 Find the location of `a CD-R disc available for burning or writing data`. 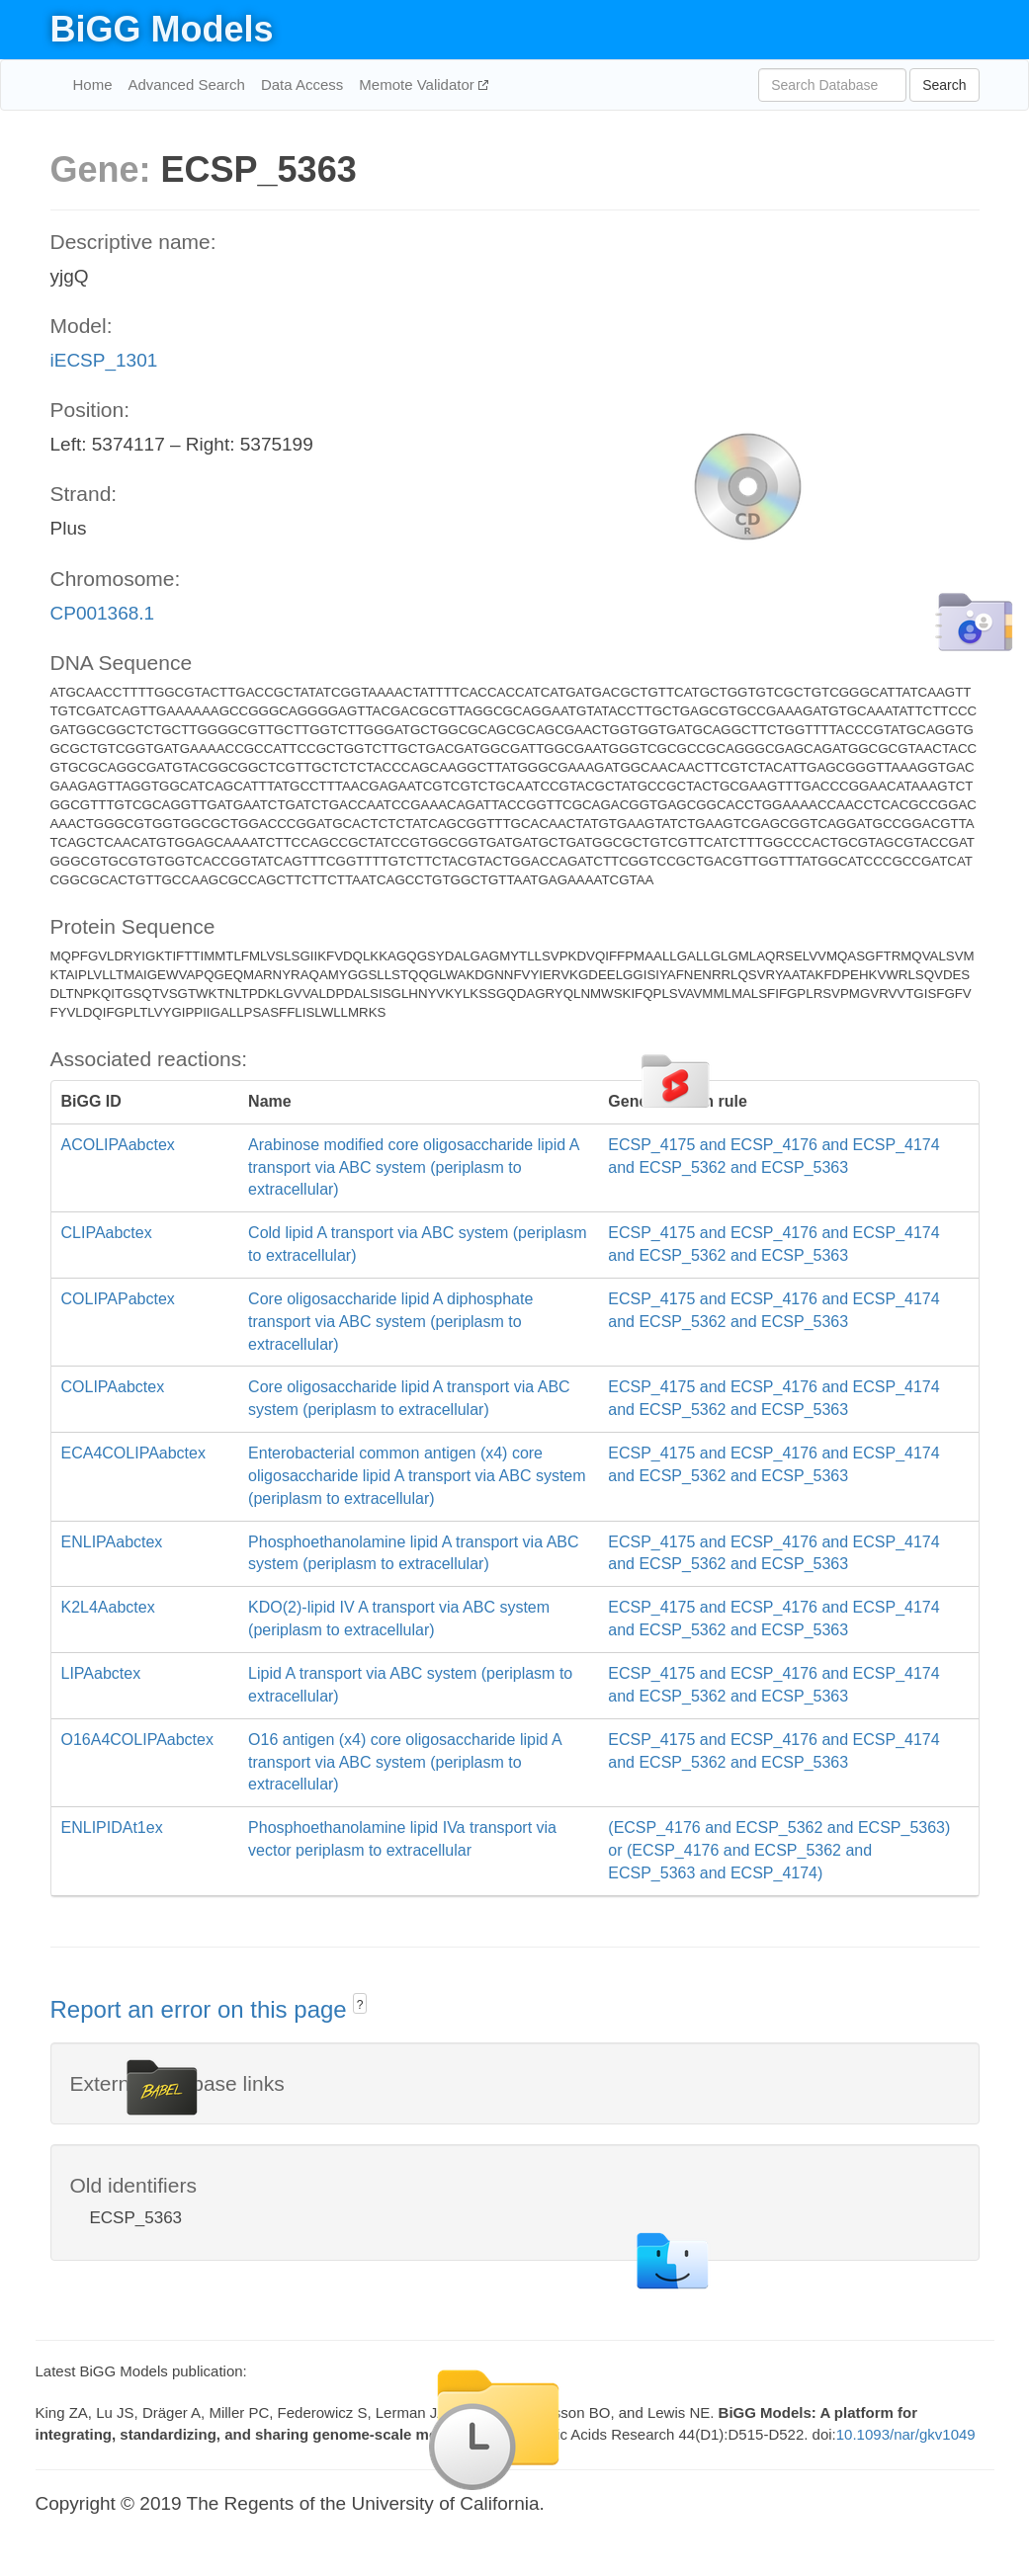

a CD-R disc available for burning or writing data is located at coordinates (747, 486).